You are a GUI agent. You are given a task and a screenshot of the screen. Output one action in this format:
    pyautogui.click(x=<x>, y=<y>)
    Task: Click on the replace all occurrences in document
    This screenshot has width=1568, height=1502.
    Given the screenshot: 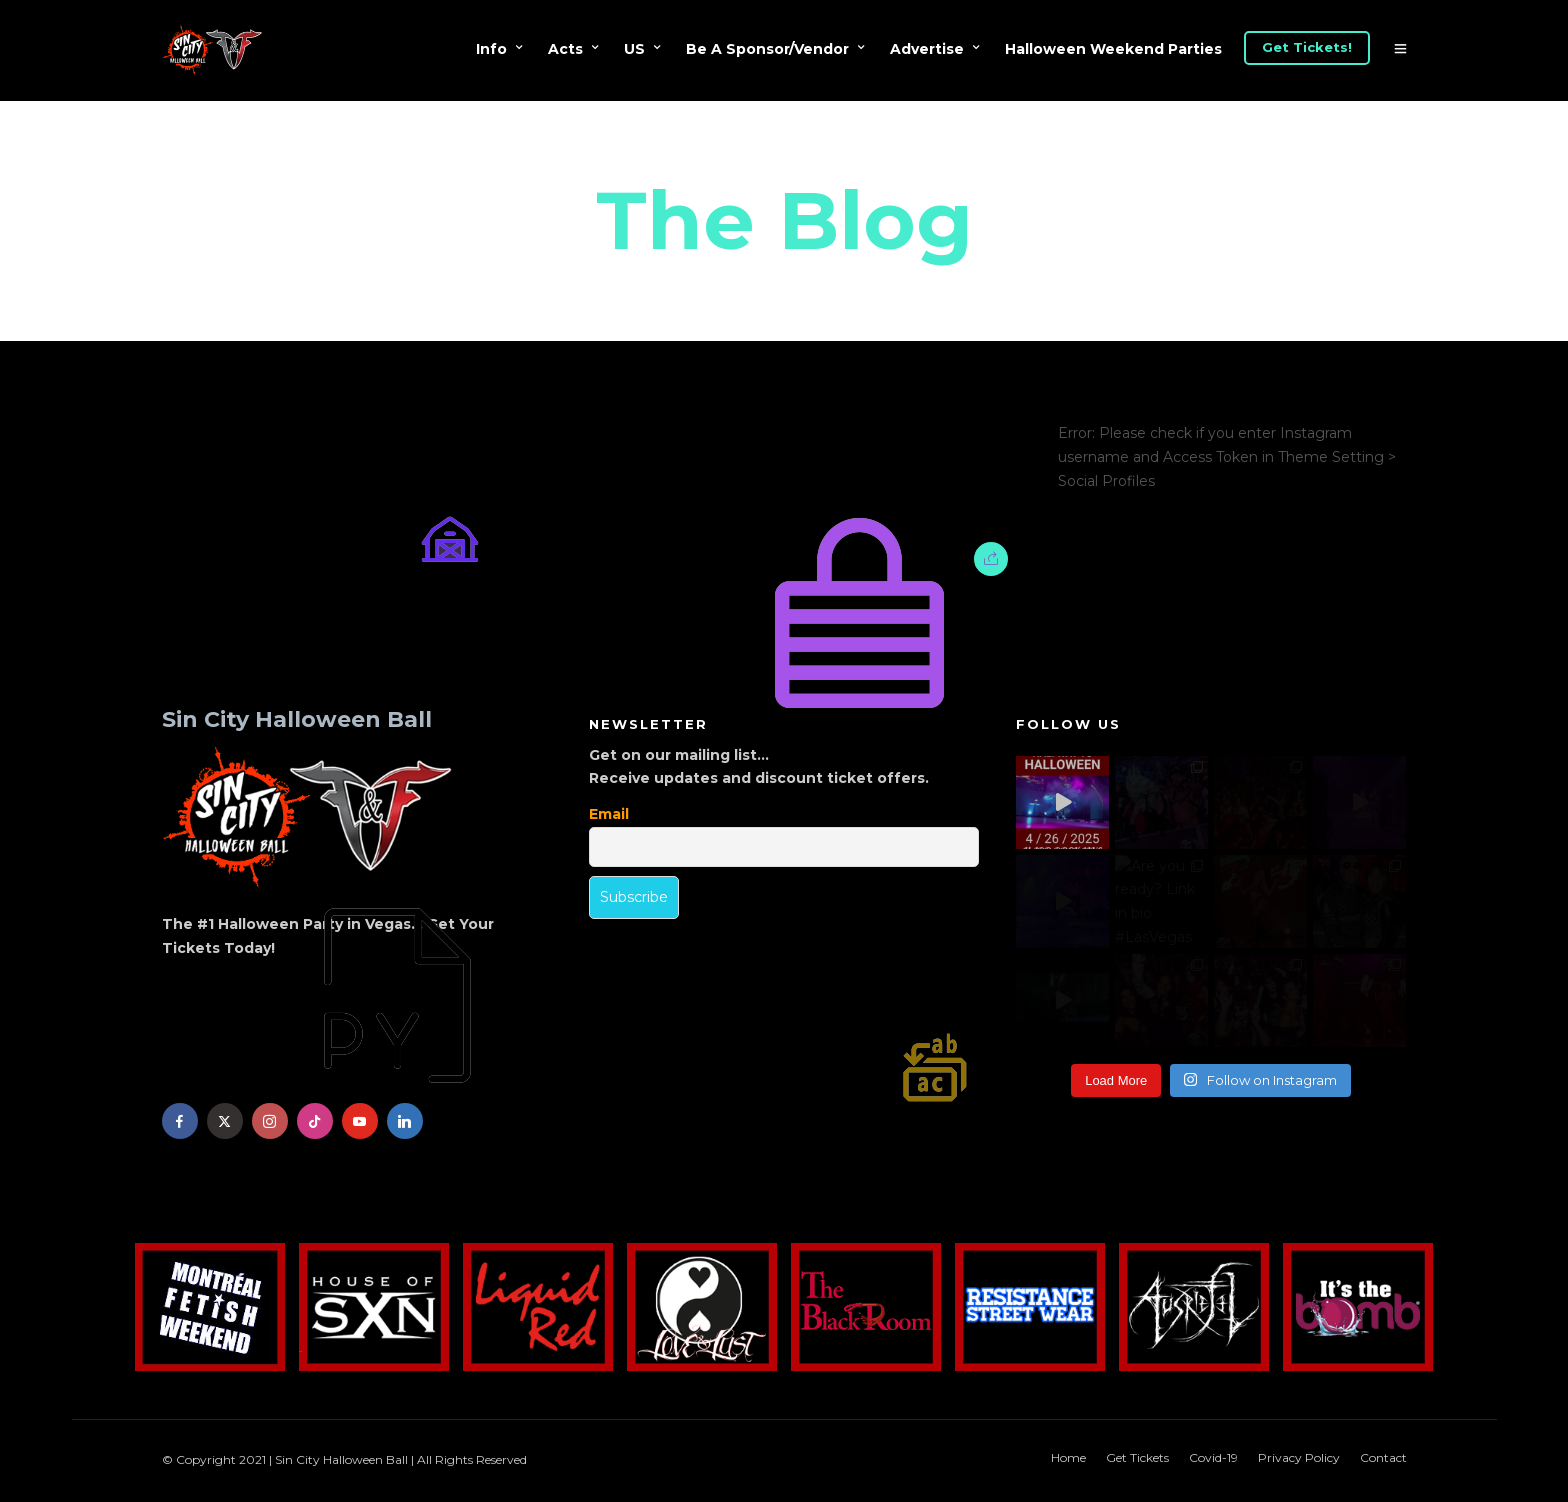 What is the action you would take?
    pyautogui.click(x=932, y=1067)
    